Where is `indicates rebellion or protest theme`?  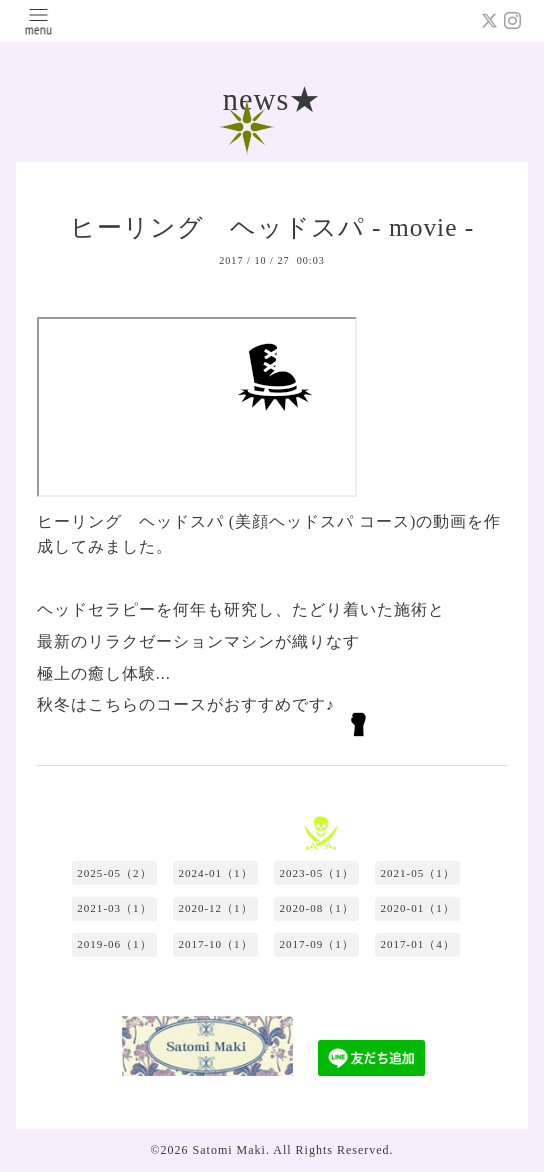
indicates rebellion or protest theme is located at coordinates (358, 724).